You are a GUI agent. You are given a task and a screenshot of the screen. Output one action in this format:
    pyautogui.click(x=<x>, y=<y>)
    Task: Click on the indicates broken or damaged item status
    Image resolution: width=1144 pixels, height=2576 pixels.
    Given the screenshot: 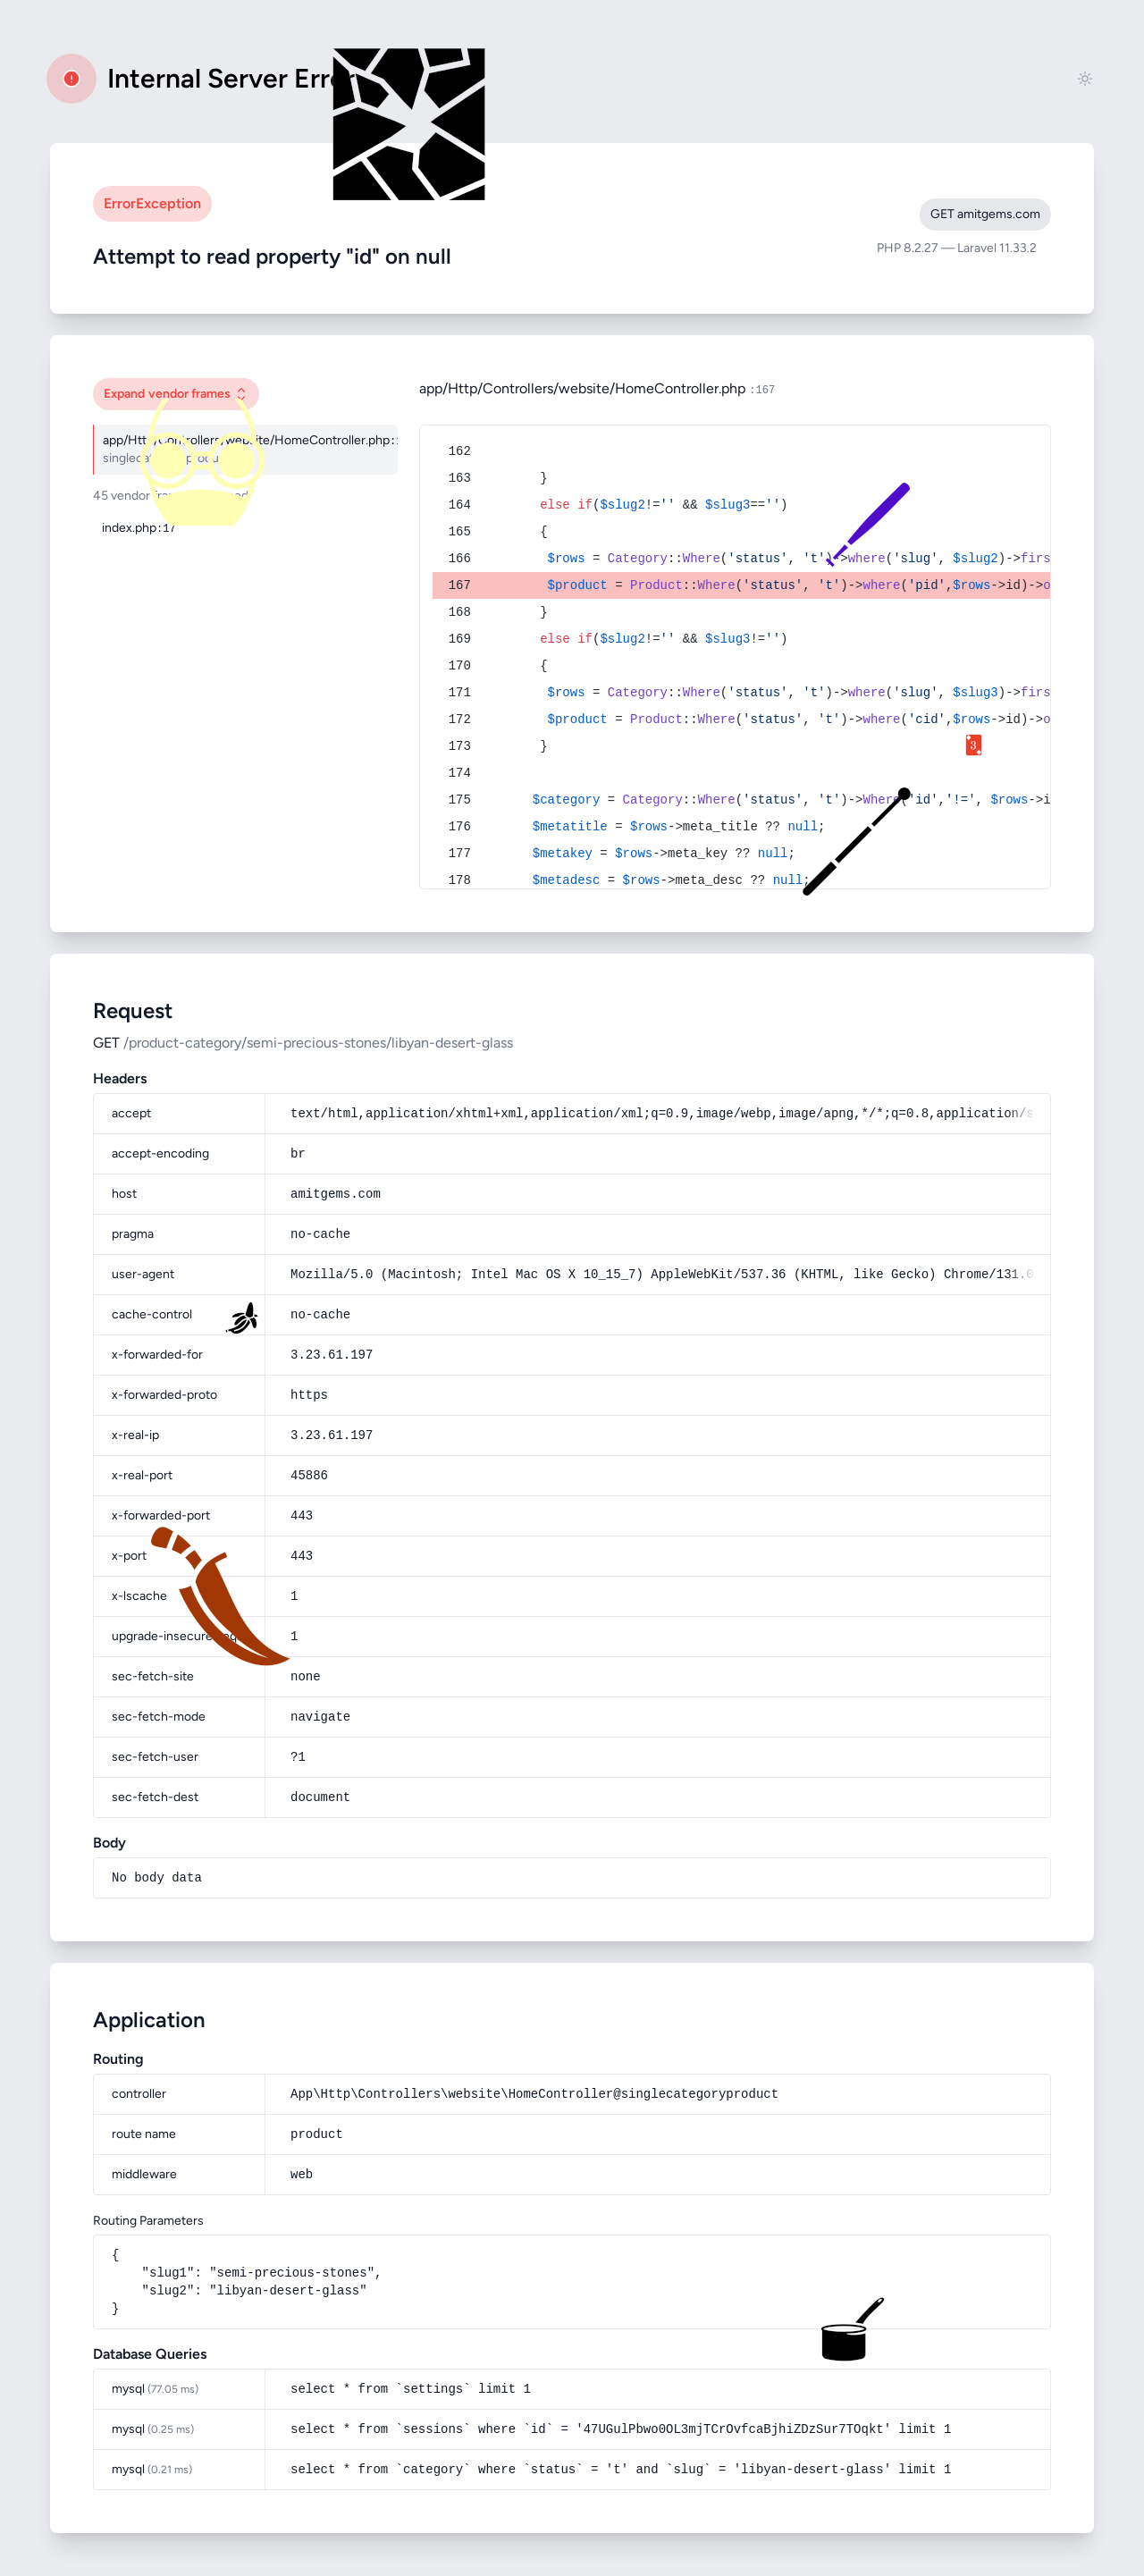 What is the action you would take?
    pyautogui.click(x=408, y=124)
    